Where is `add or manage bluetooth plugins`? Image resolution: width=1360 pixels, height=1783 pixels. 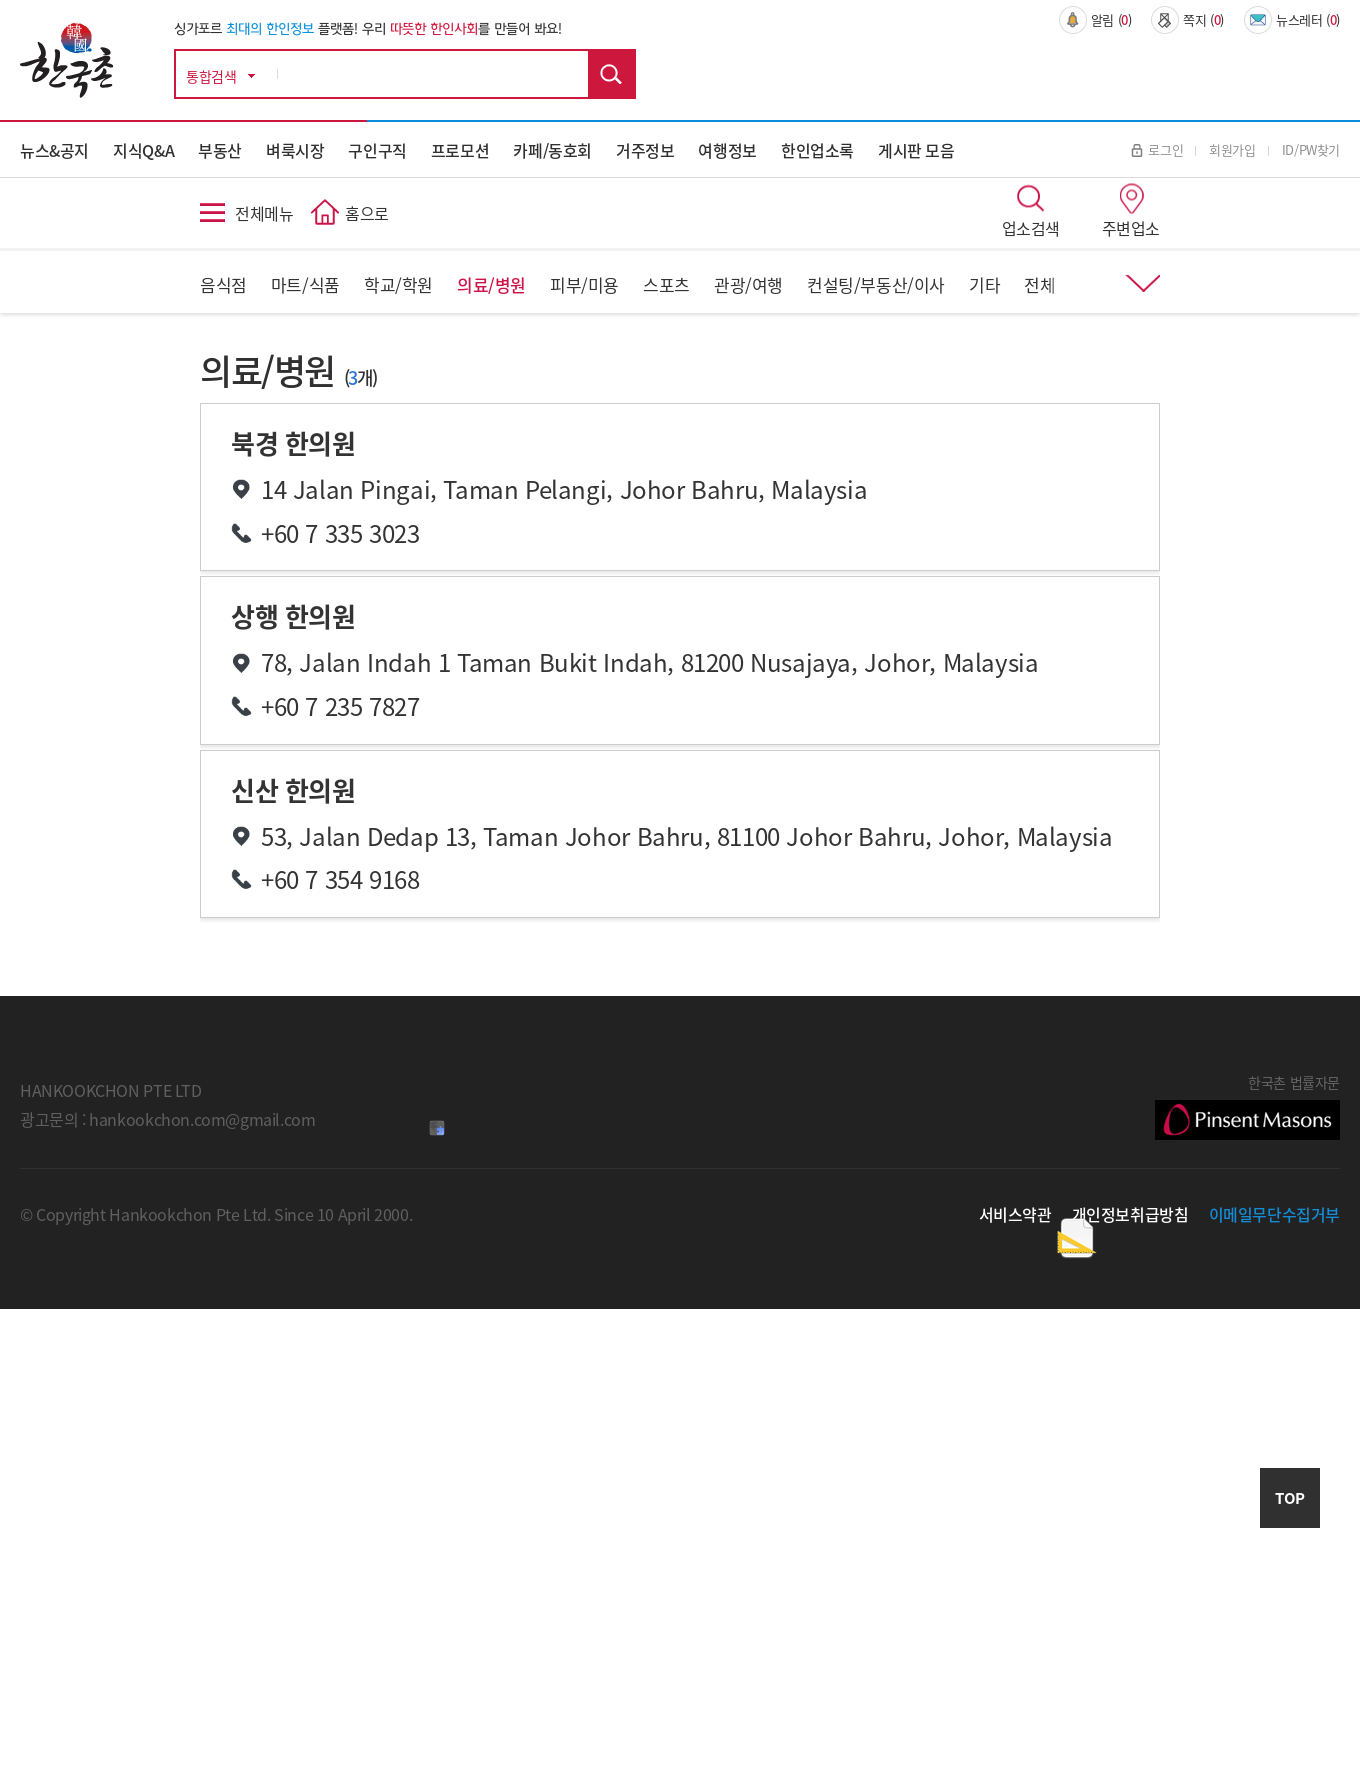 add or manage bluetooth plugins is located at coordinates (437, 1128).